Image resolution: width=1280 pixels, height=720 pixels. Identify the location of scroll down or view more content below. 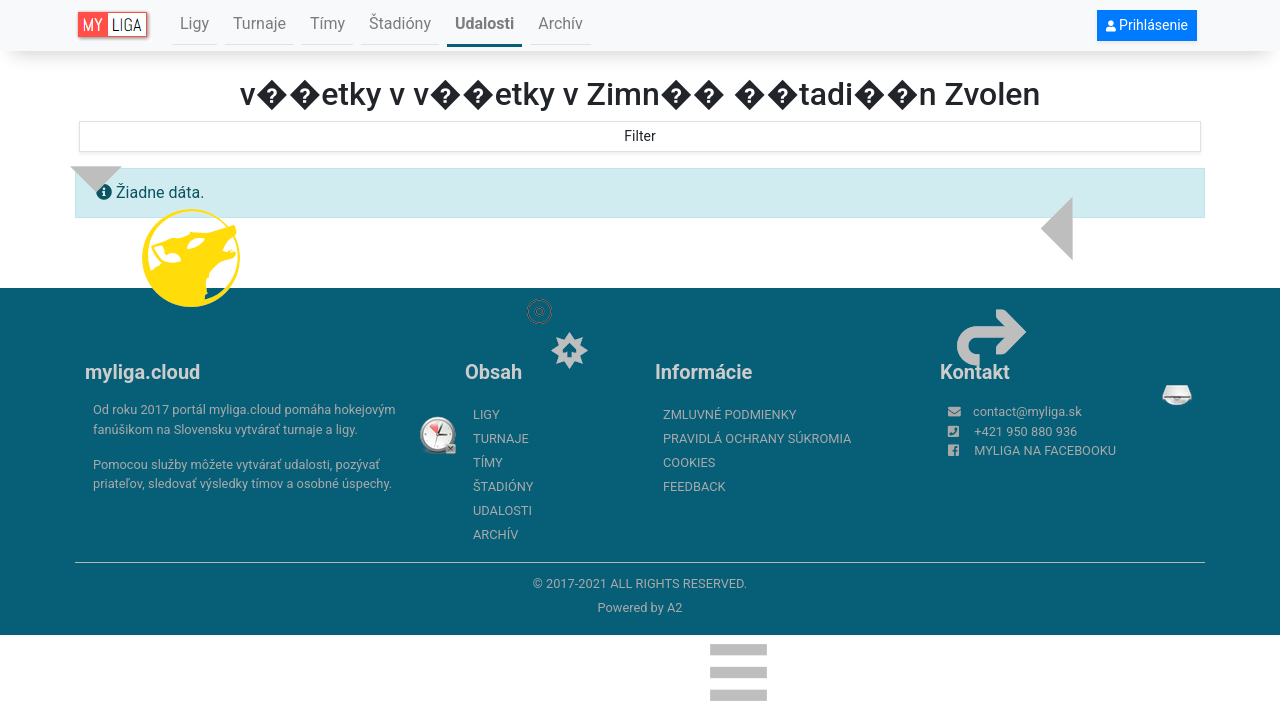
(96, 177).